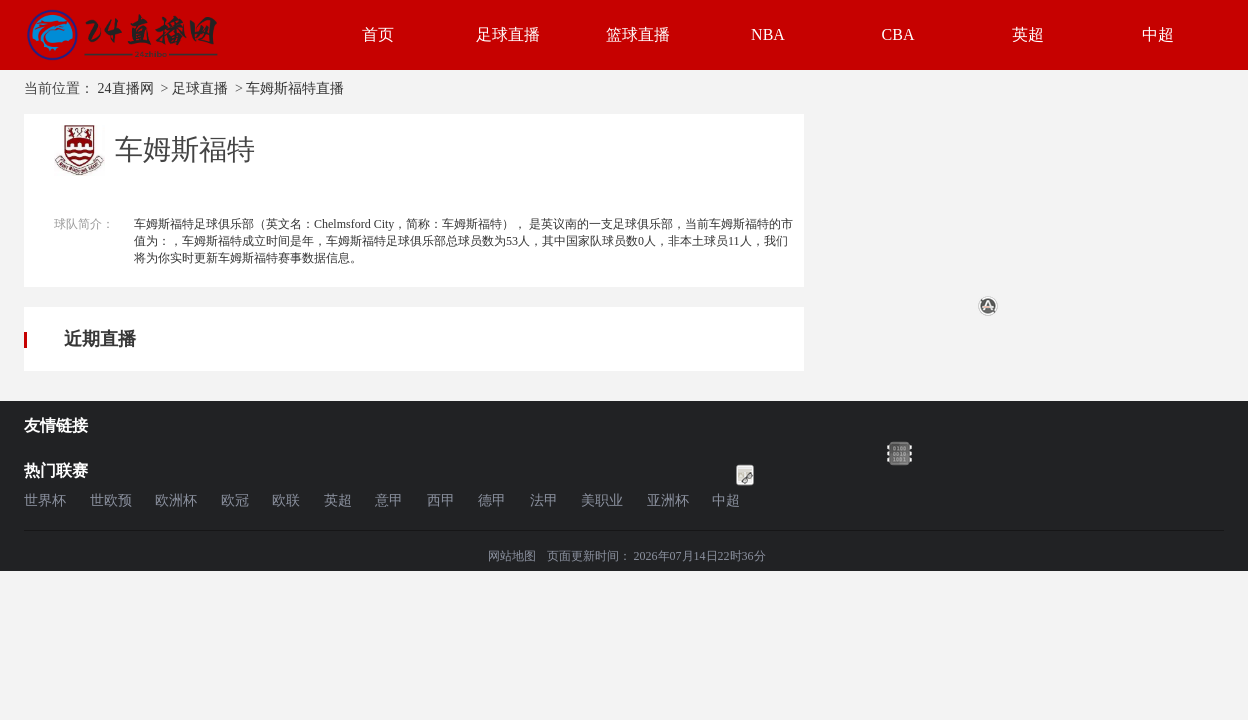  I want to click on open office or productivity applications, so click(745, 475).